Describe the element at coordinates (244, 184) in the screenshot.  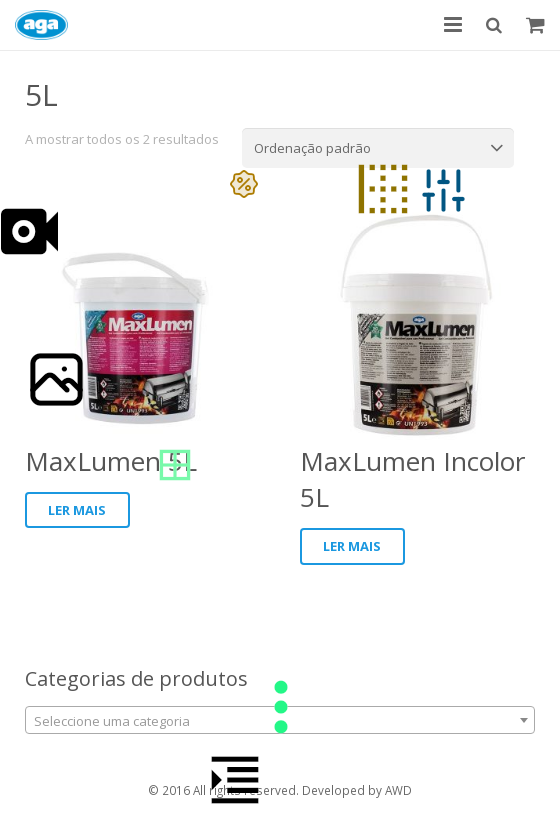
I see `view available discounts or promotions` at that location.